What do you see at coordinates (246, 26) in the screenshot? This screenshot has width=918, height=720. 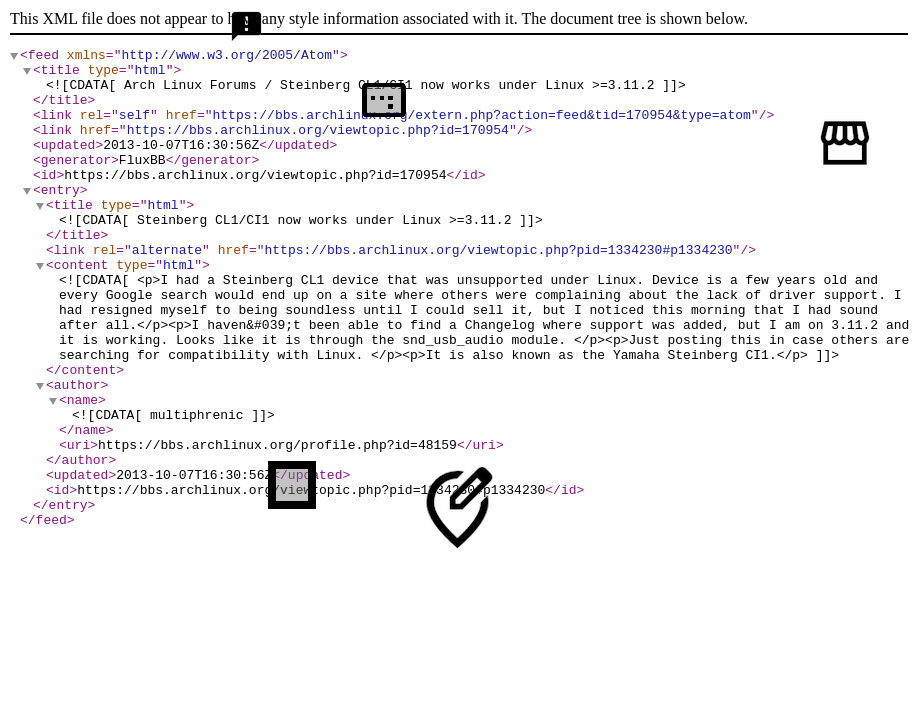 I see `view announcements or alerts` at bounding box center [246, 26].